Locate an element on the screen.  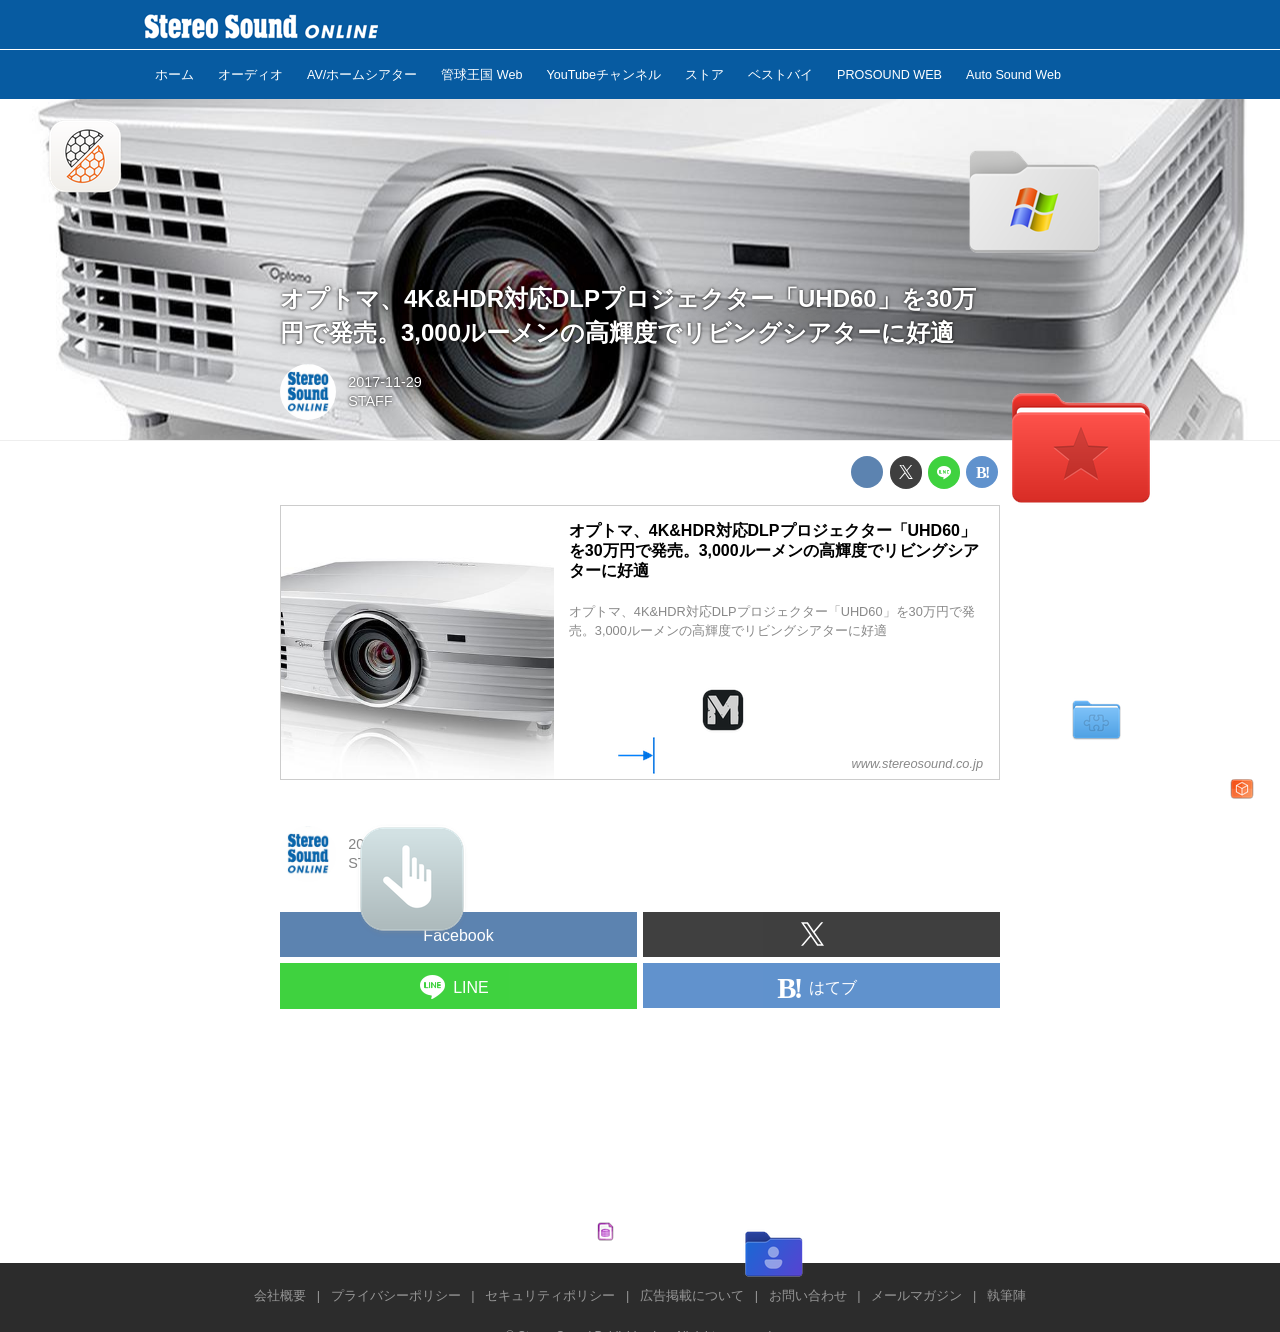
open Prusa GCode Viewer app is located at coordinates (85, 156).